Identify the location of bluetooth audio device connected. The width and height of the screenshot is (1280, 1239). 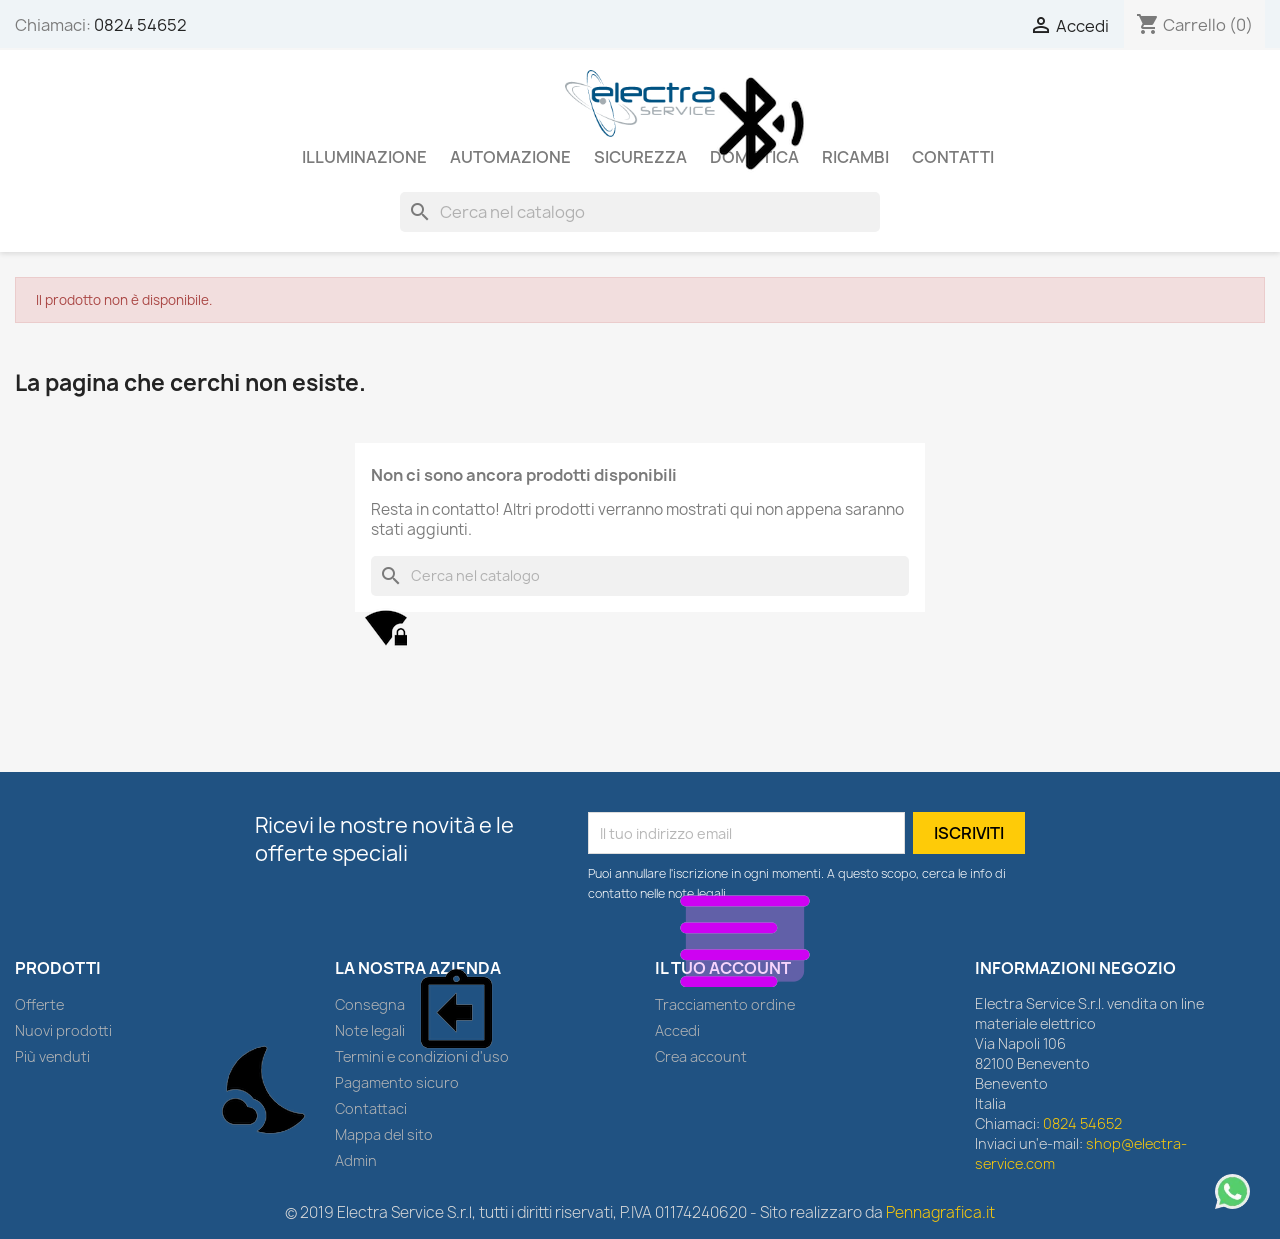
(760, 123).